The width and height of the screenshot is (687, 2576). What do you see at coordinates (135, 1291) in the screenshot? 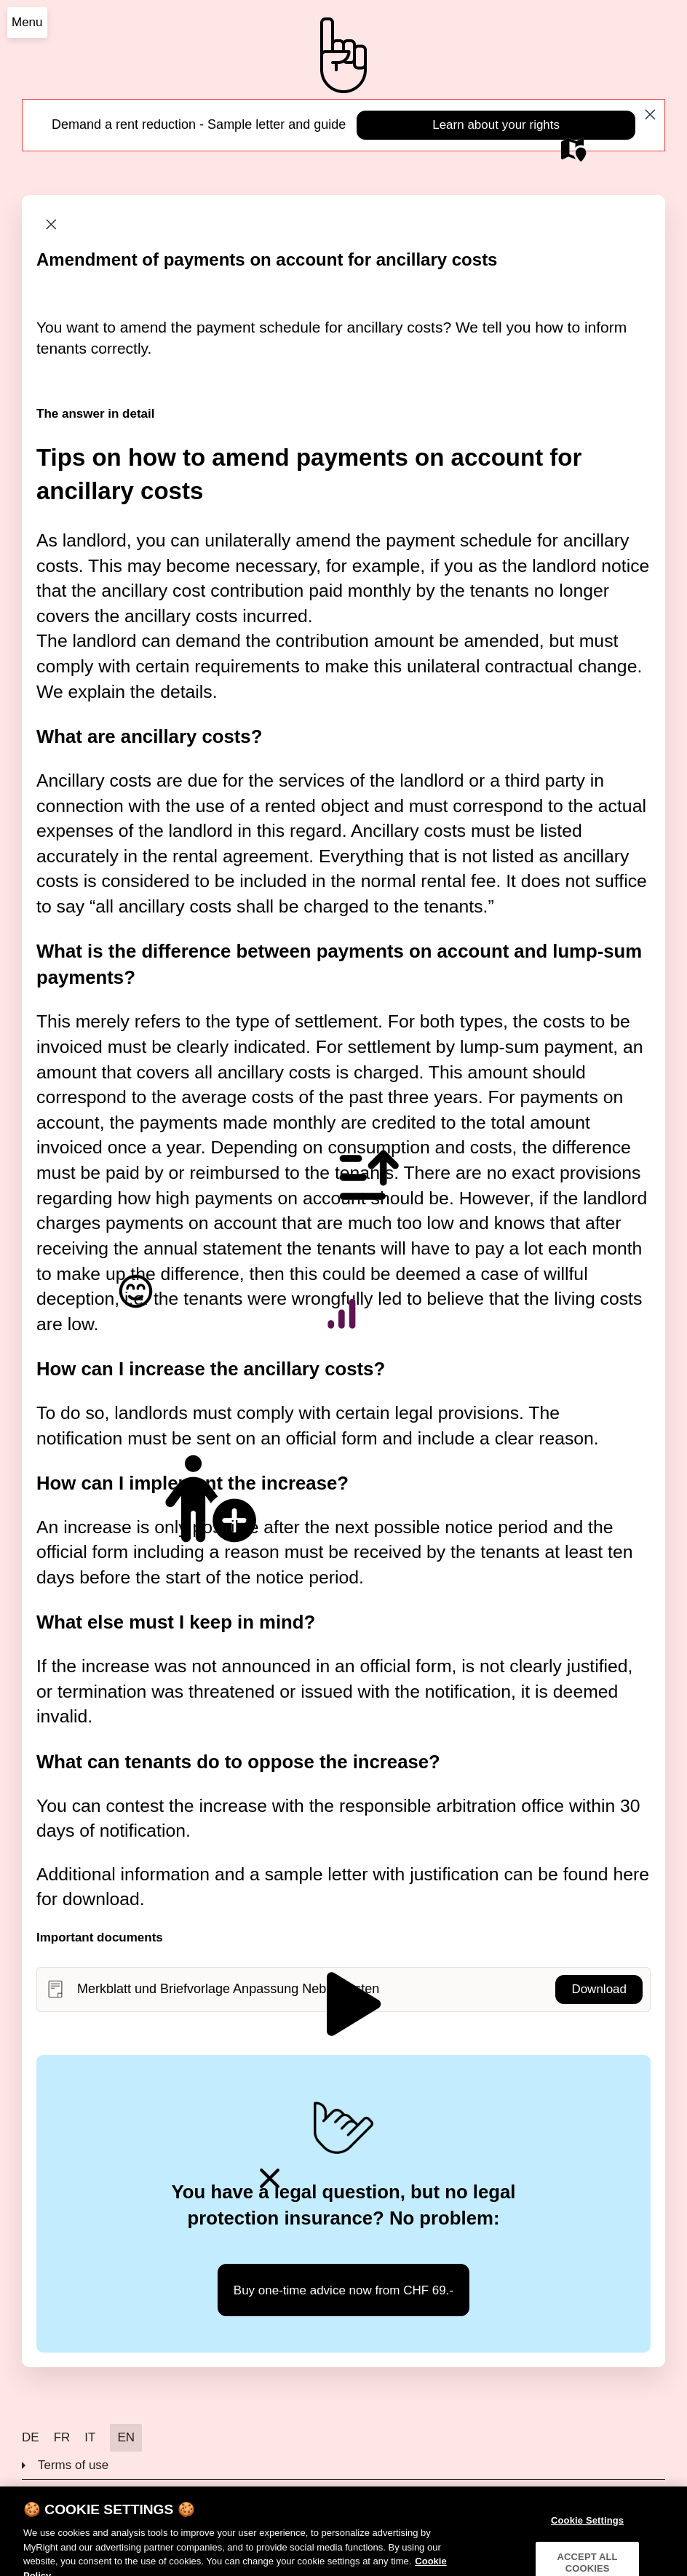
I see `add a positive reaction or emoji` at bounding box center [135, 1291].